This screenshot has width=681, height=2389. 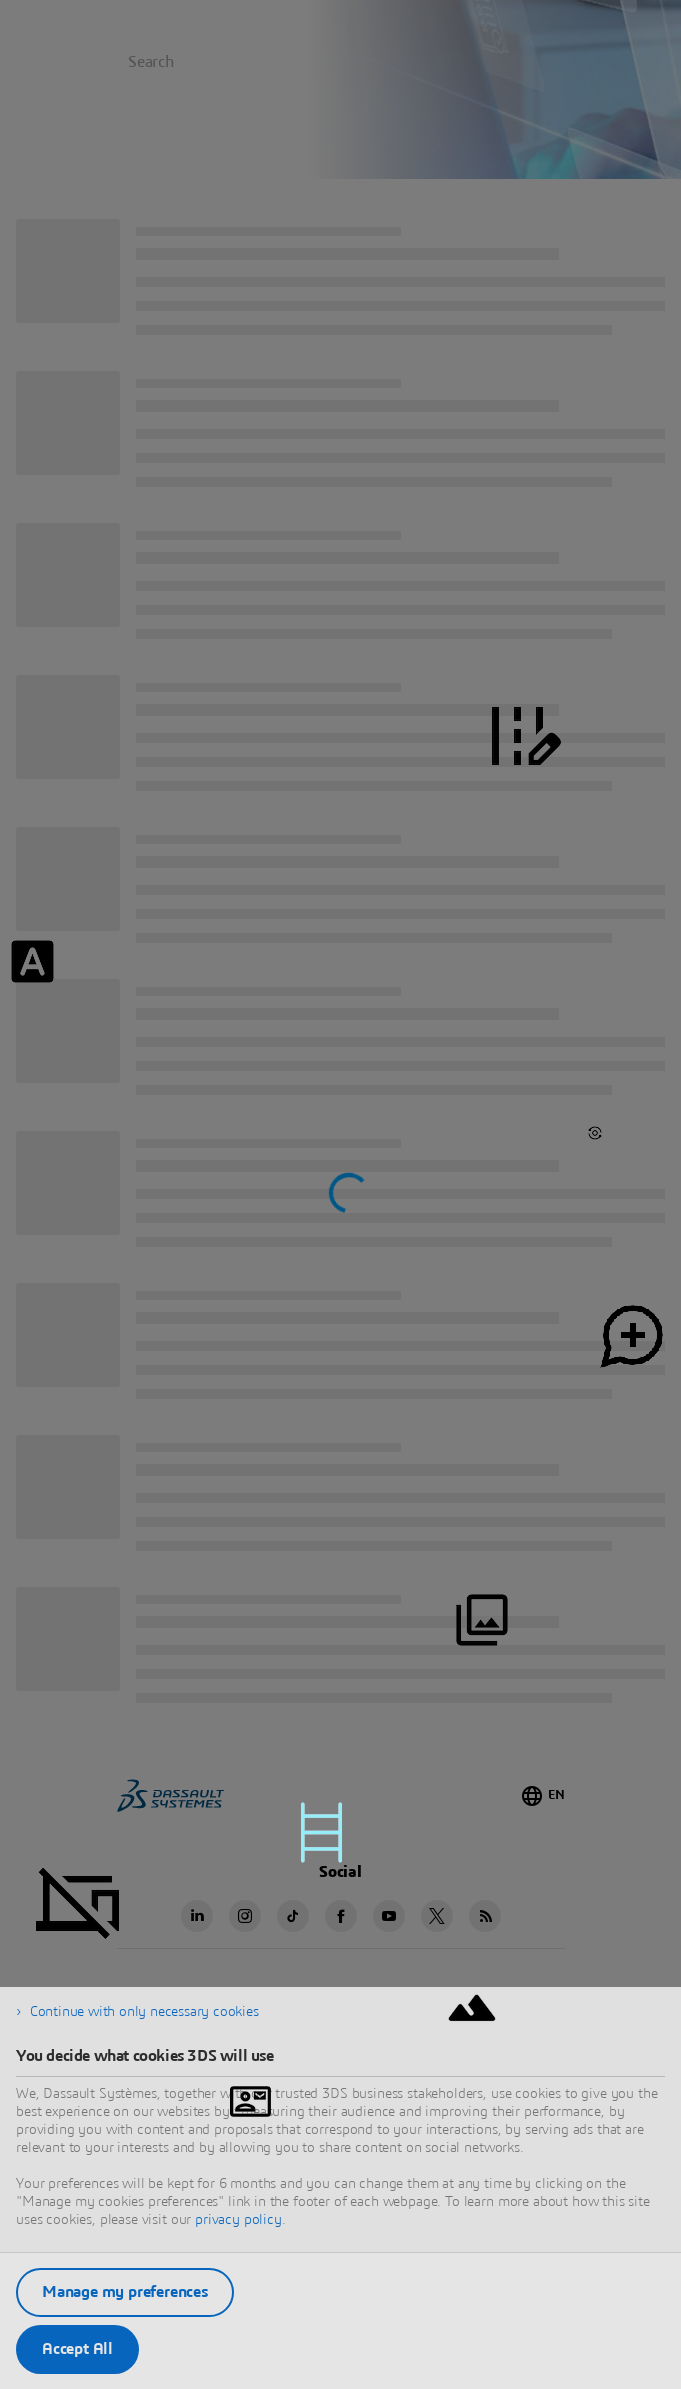 What do you see at coordinates (32, 961) in the screenshot?
I see `download or install a new font` at bounding box center [32, 961].